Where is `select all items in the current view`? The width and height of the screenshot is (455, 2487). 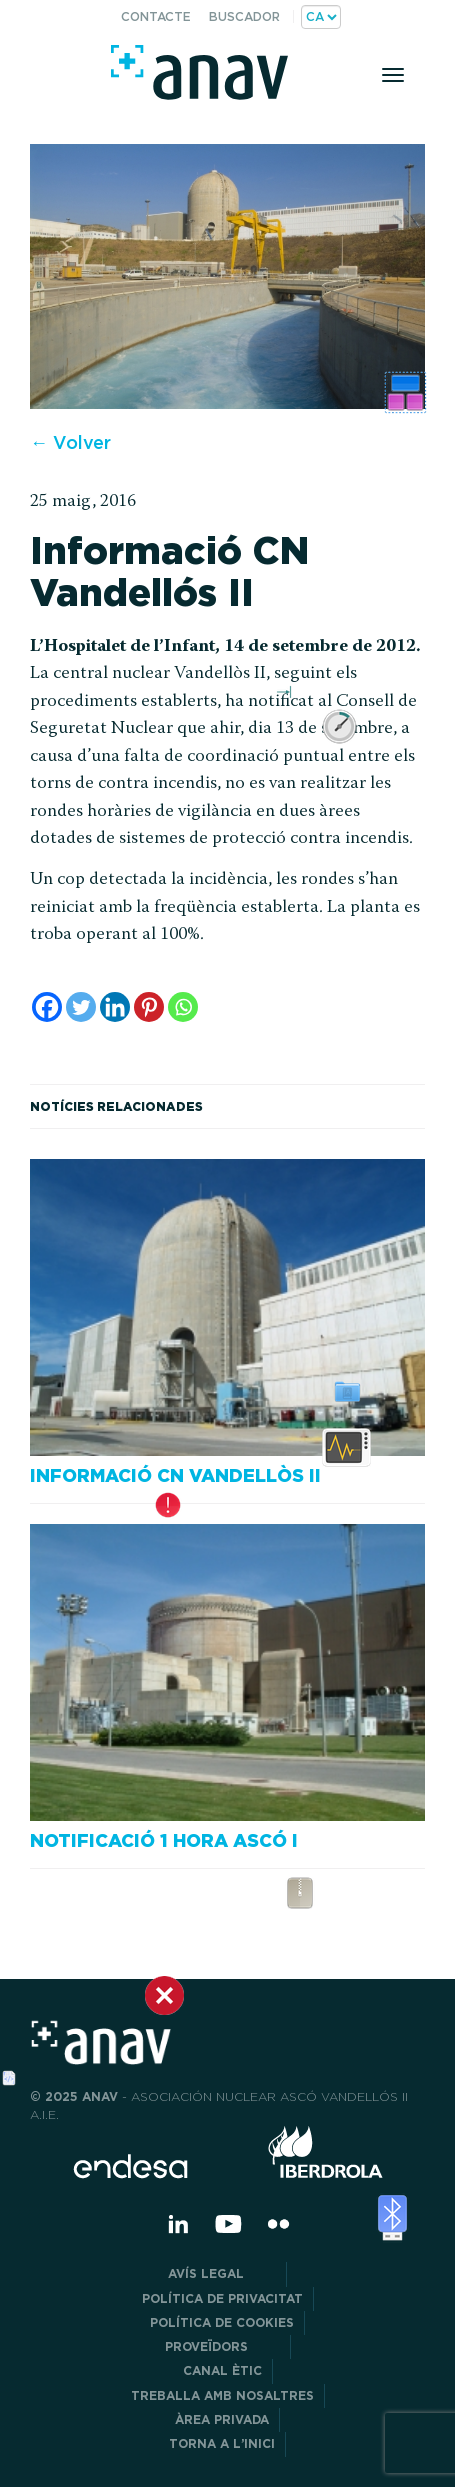 select all items in the current view is located at coordinates (405, 392).